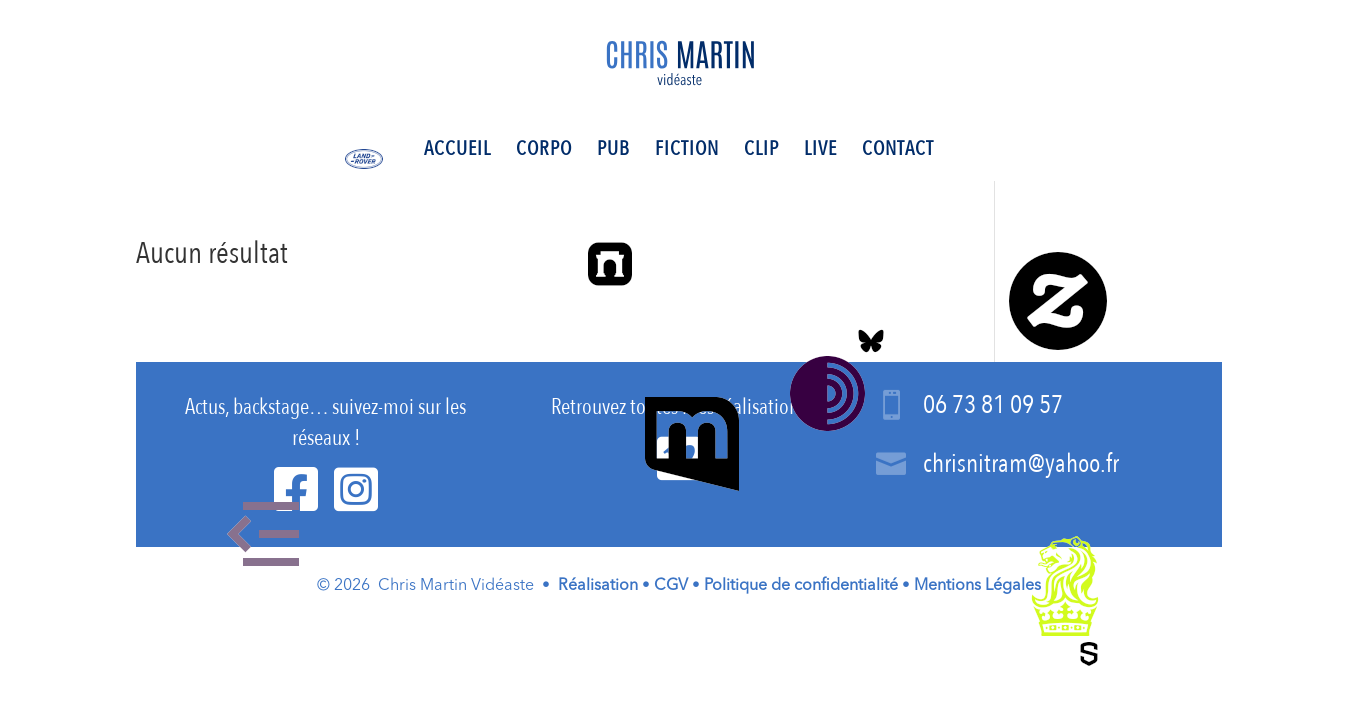 The height and width of the screenshot is (720, 1358). I want to click on mail.com email service logo, so click(692, 444).